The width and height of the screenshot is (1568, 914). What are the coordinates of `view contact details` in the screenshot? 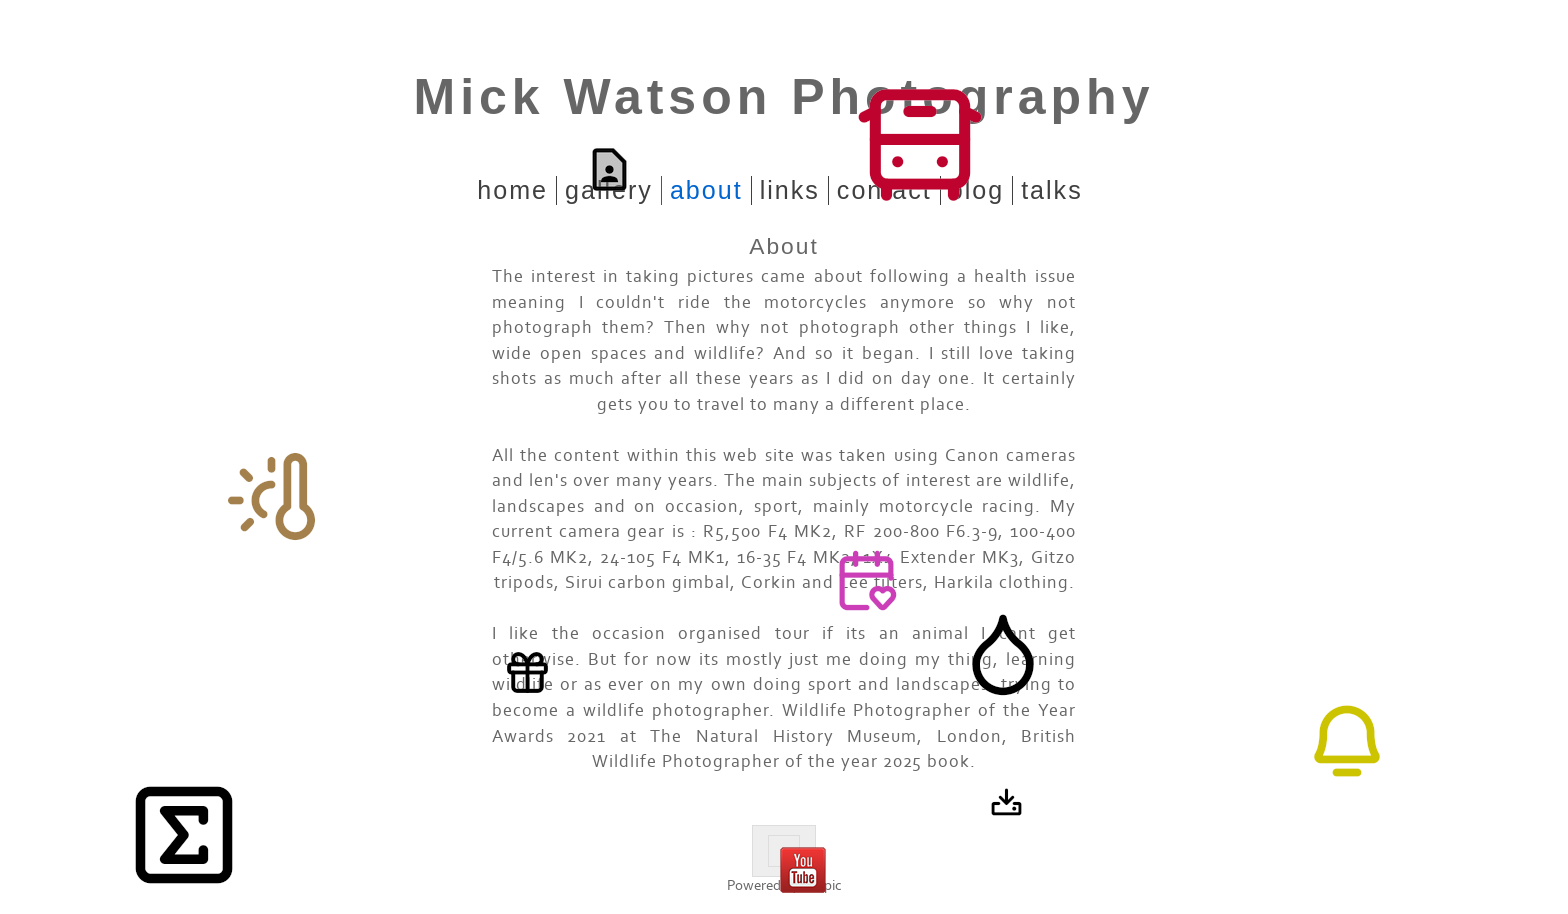 It's located at (609, 169).